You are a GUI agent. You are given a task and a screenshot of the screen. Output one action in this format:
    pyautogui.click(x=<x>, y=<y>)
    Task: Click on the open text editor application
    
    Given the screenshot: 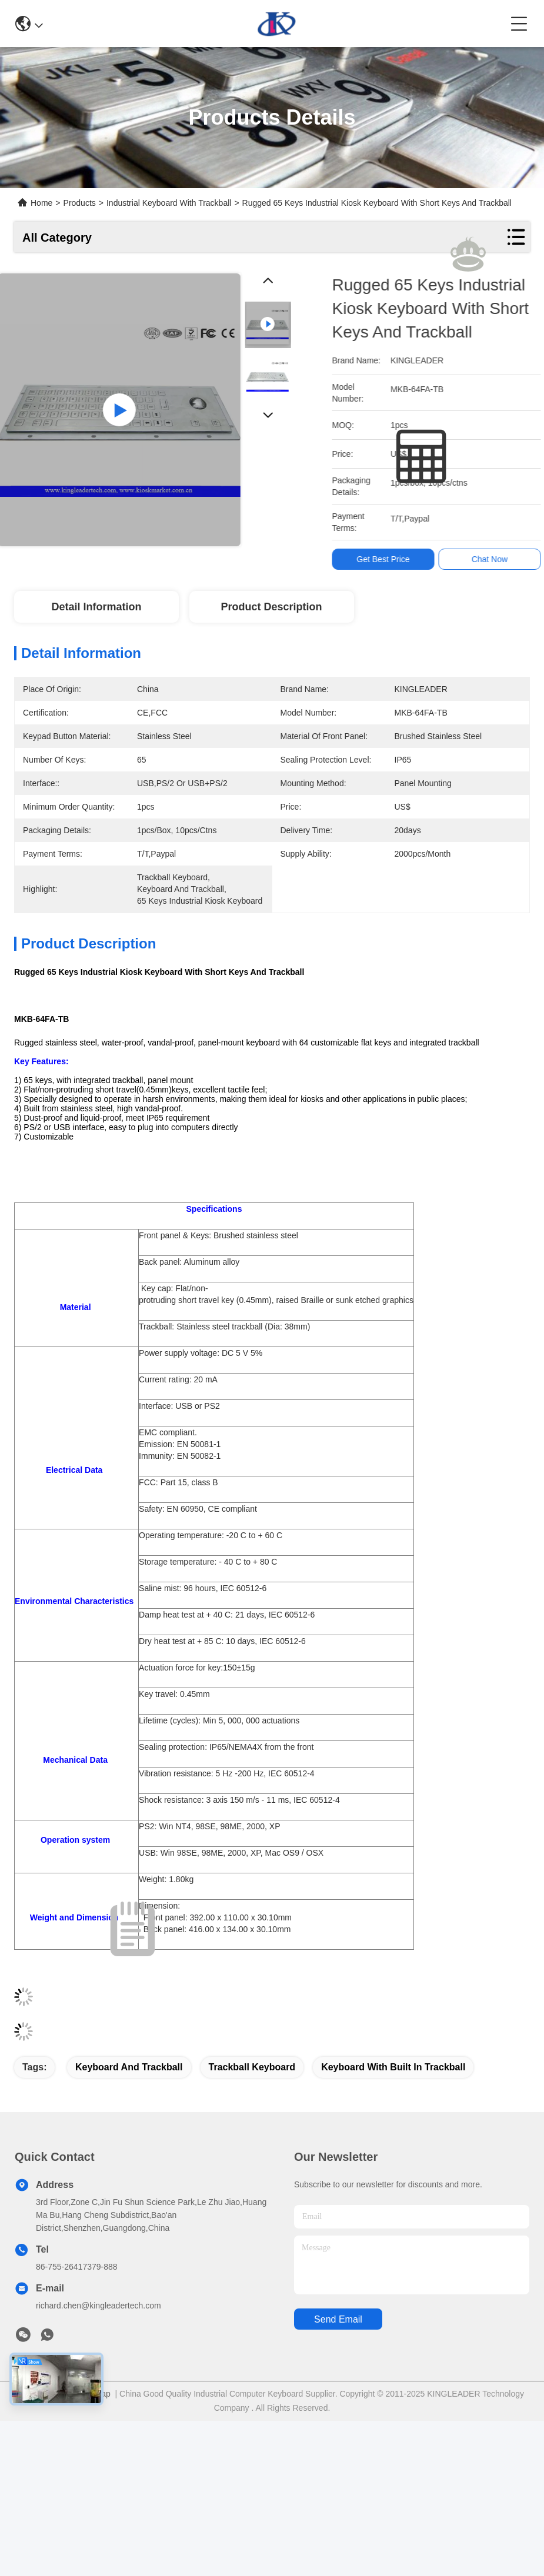 What is the action you would take?
    pyautogui.click(x=131, y=1929)
    